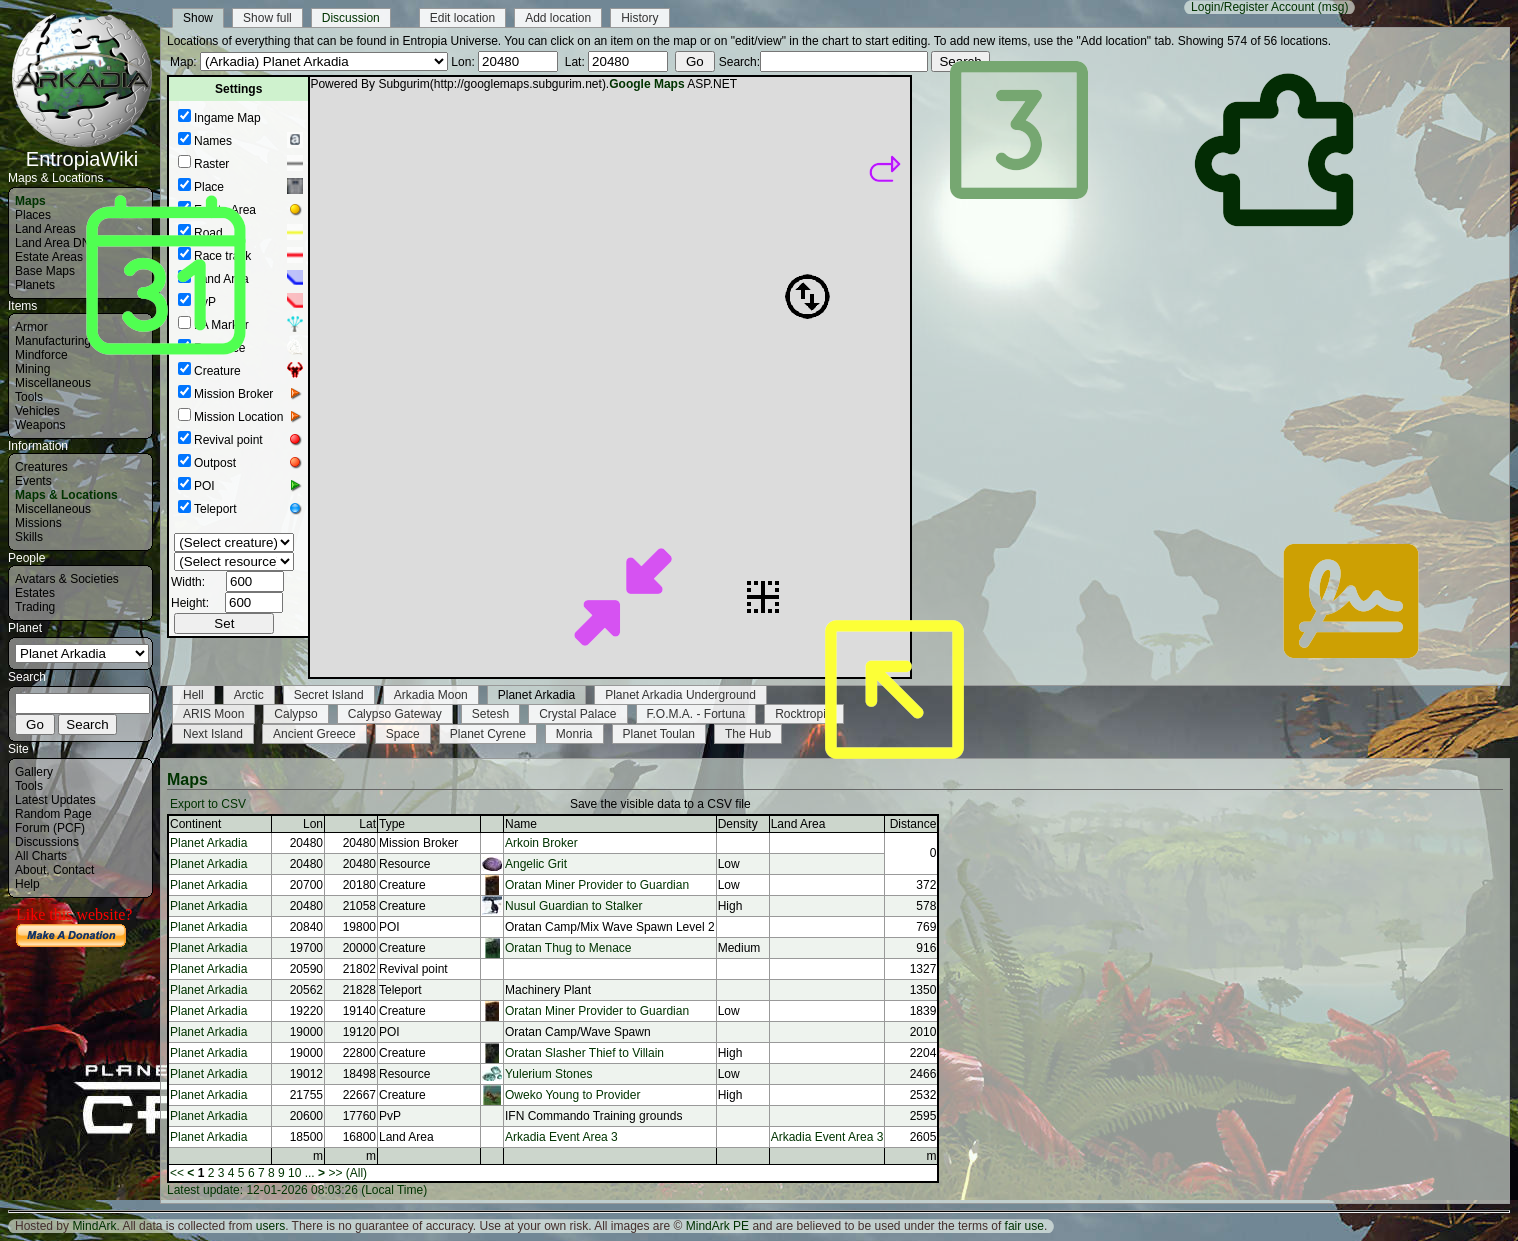 The height and width of the screenshot is (1241, 1518). Describe the element at coordinates (763, 597) in the screenshot. I see `apply inner borders to selected cells` at that location.